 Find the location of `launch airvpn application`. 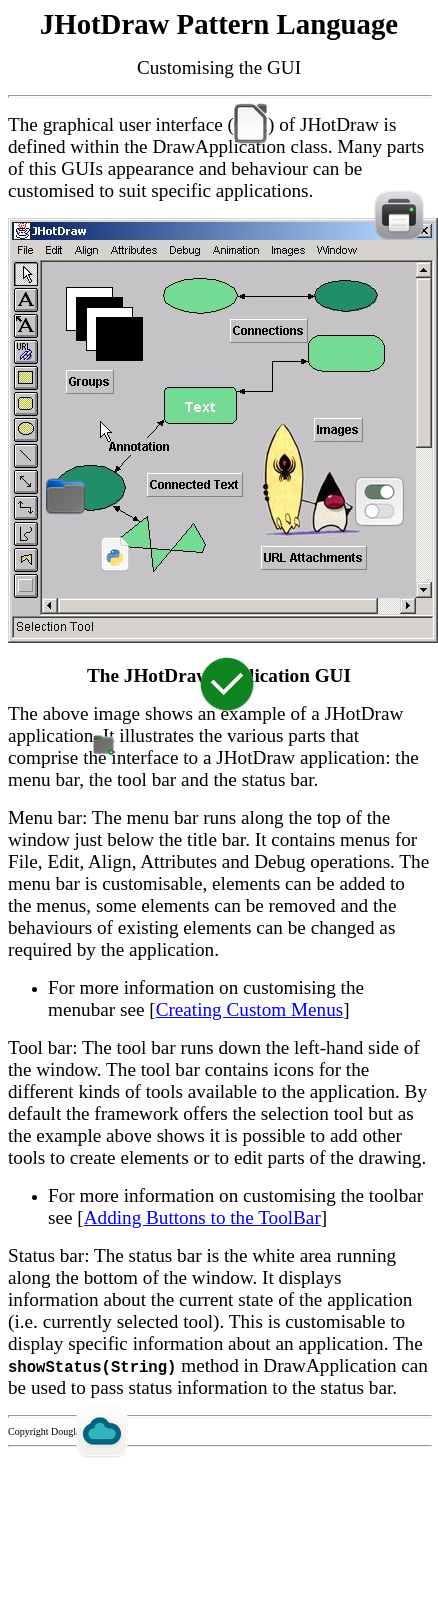

launch airvpn application is located at coordinates (102, 1431).